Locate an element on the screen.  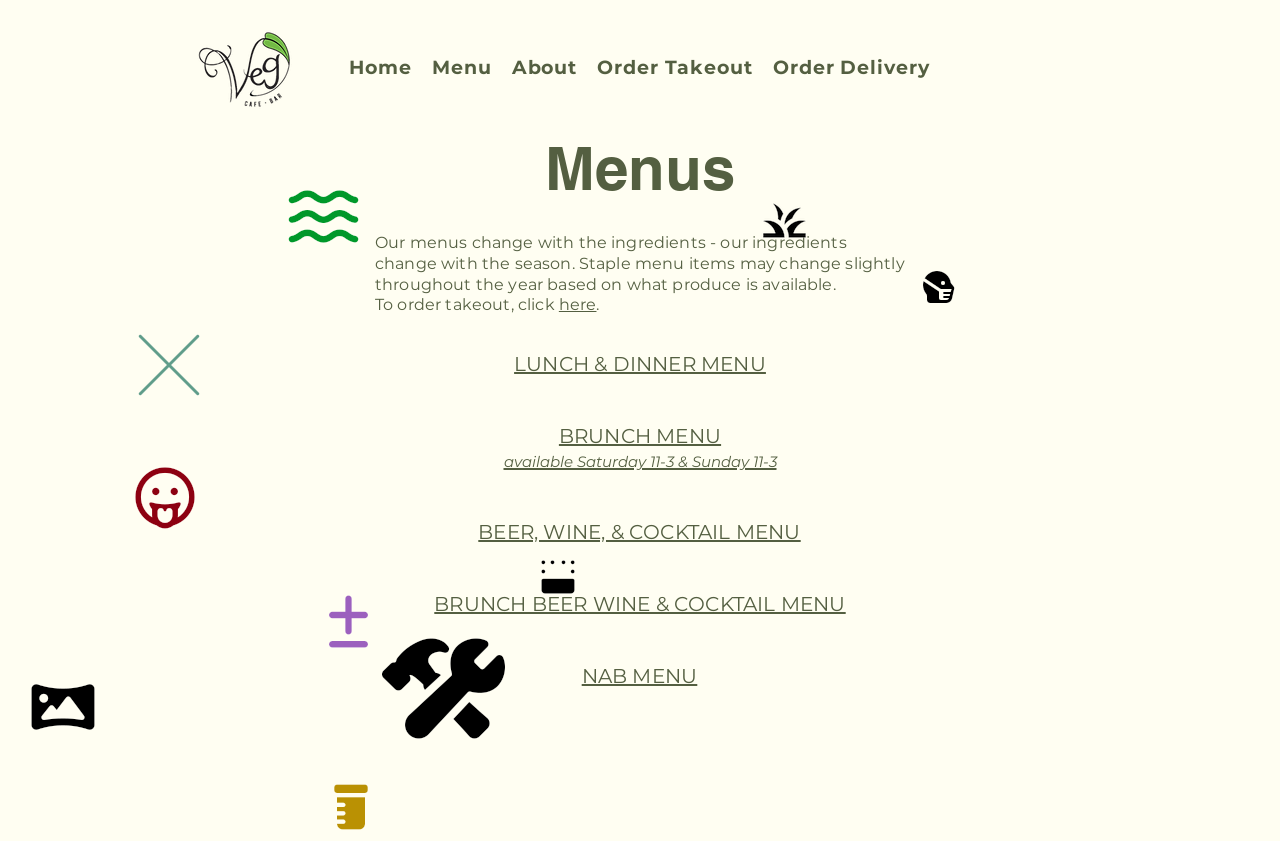
access settings or configuration options is located at coordinates (443, 688).